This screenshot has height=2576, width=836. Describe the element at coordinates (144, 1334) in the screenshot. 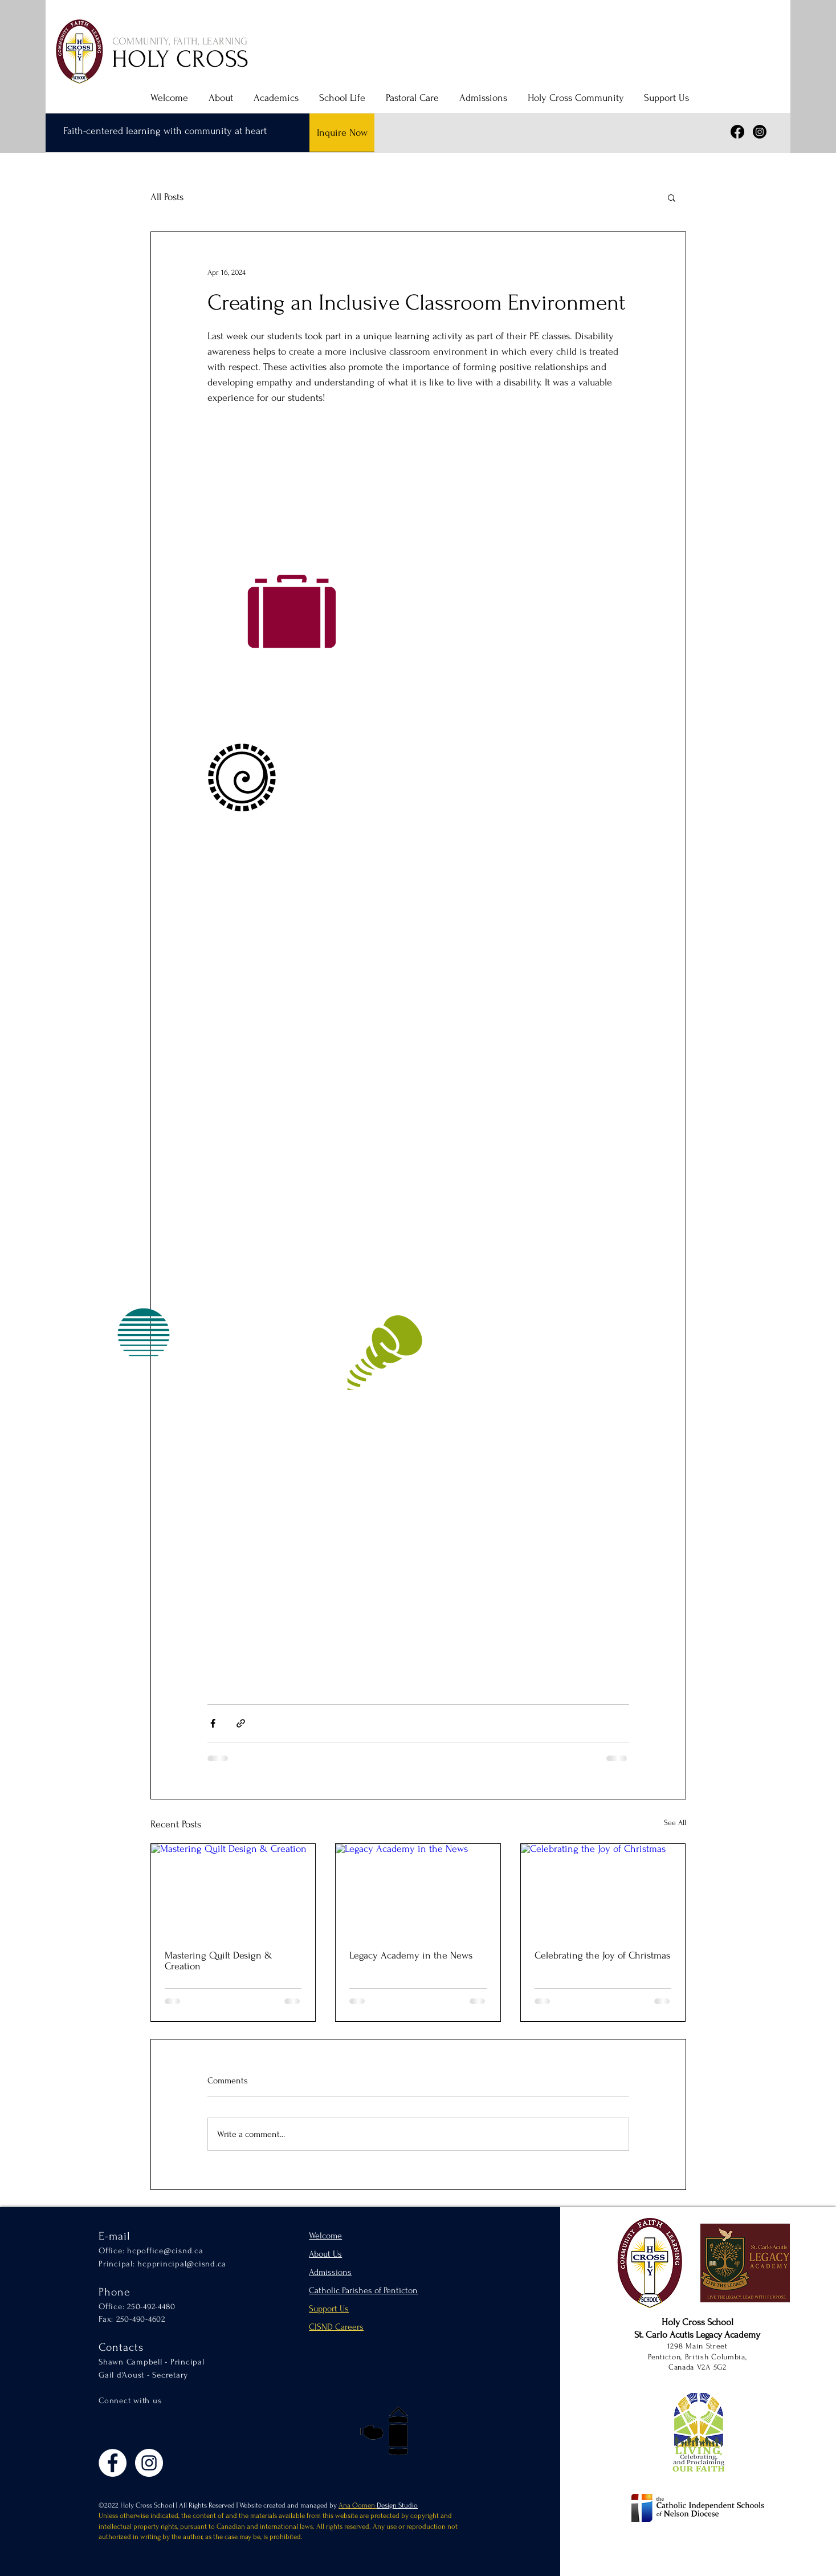

I see `retro or synthwave style sun decoration` at that location.